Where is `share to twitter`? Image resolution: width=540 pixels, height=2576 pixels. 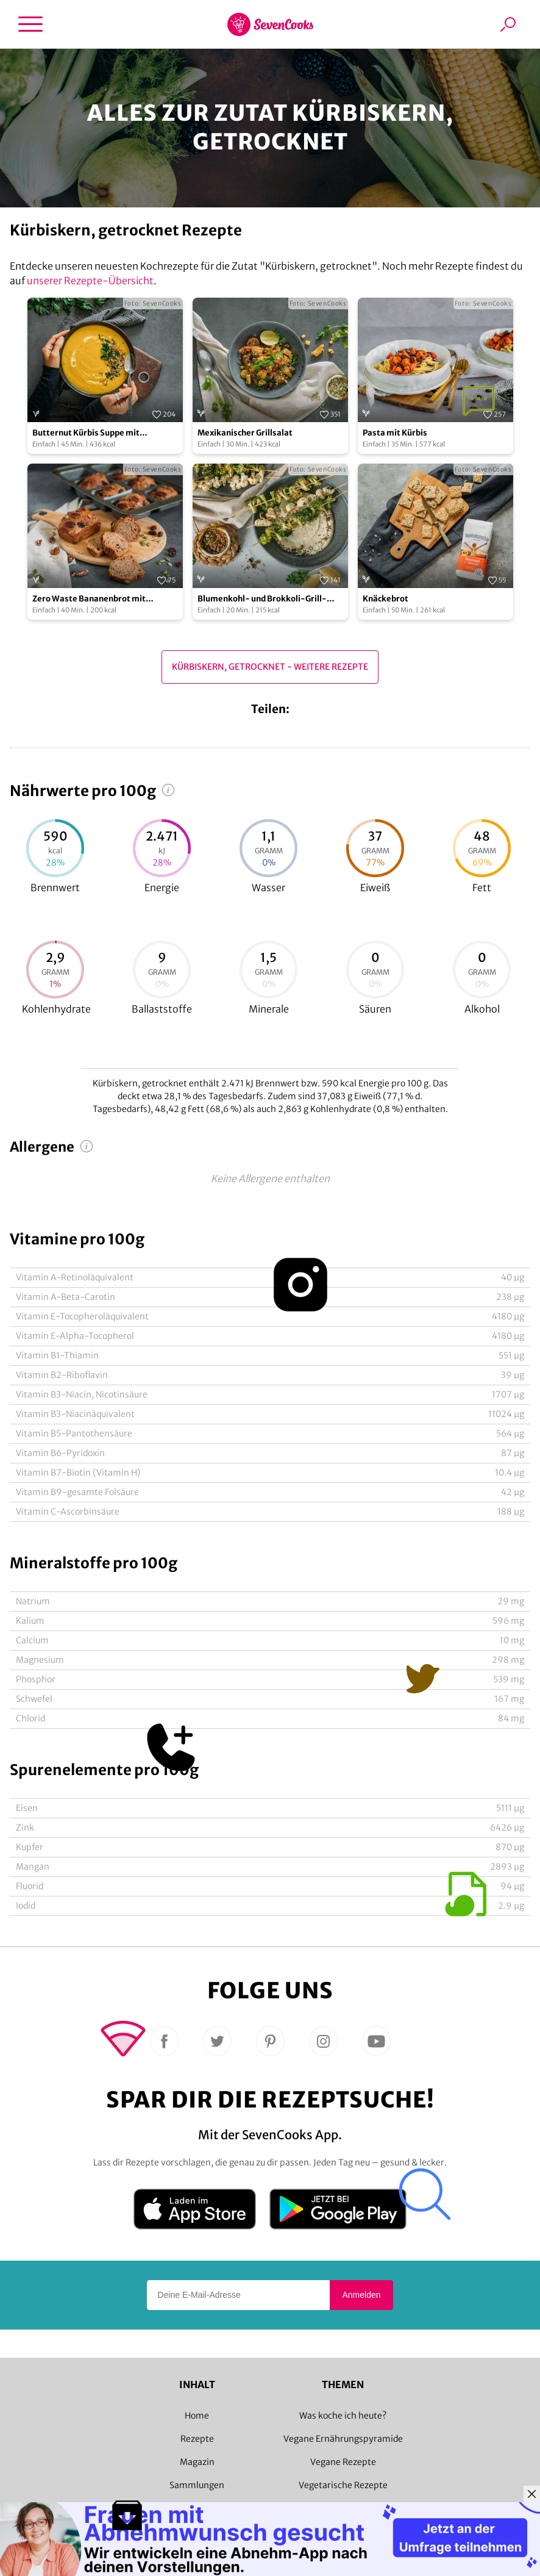
share to twitter is located at coordinates (421, 1677).